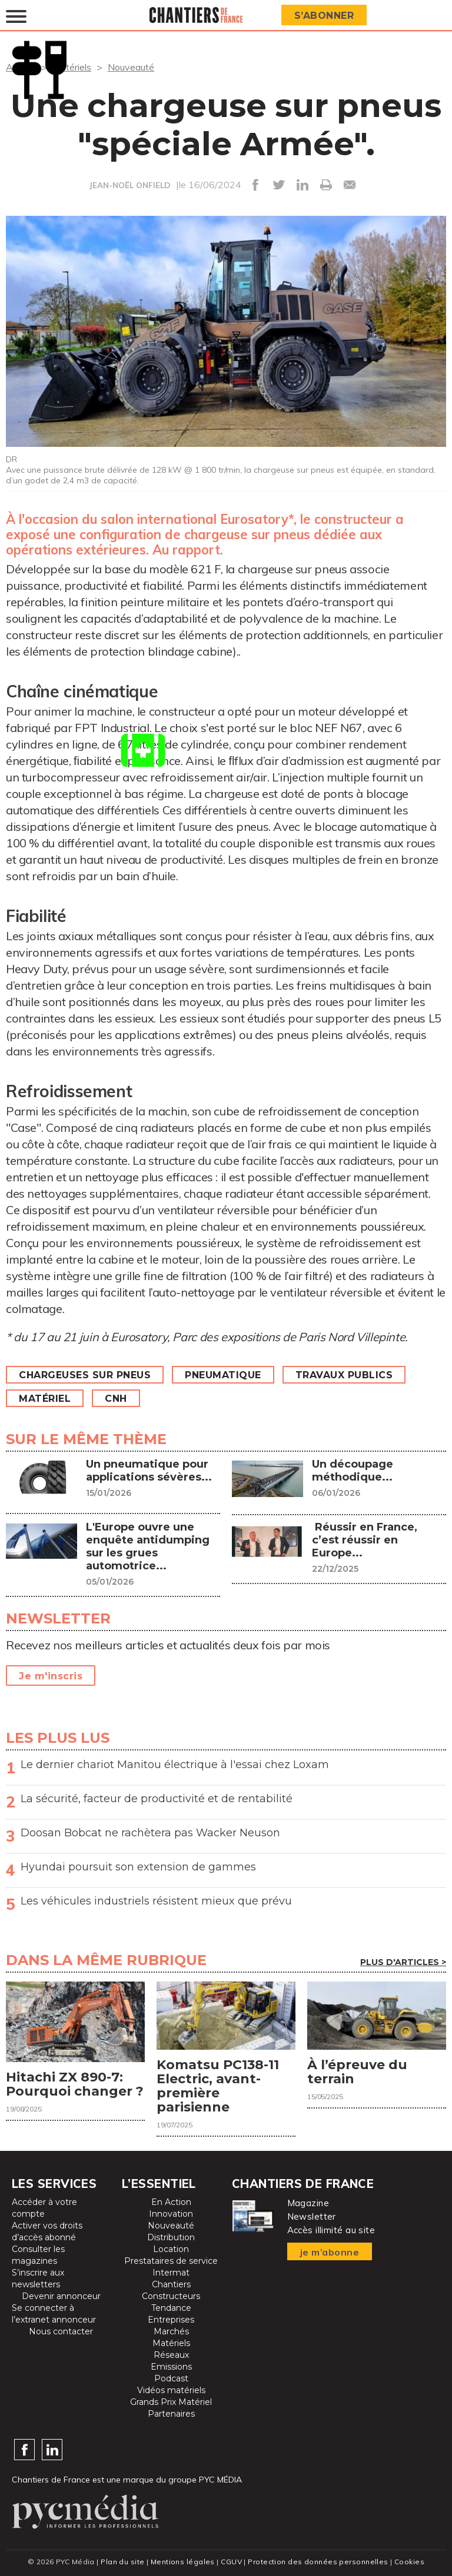 Image resolution: width=452 pixels, height=2576 pixels. I want to click on indicates loading or processing in progress, so click(236, 337).